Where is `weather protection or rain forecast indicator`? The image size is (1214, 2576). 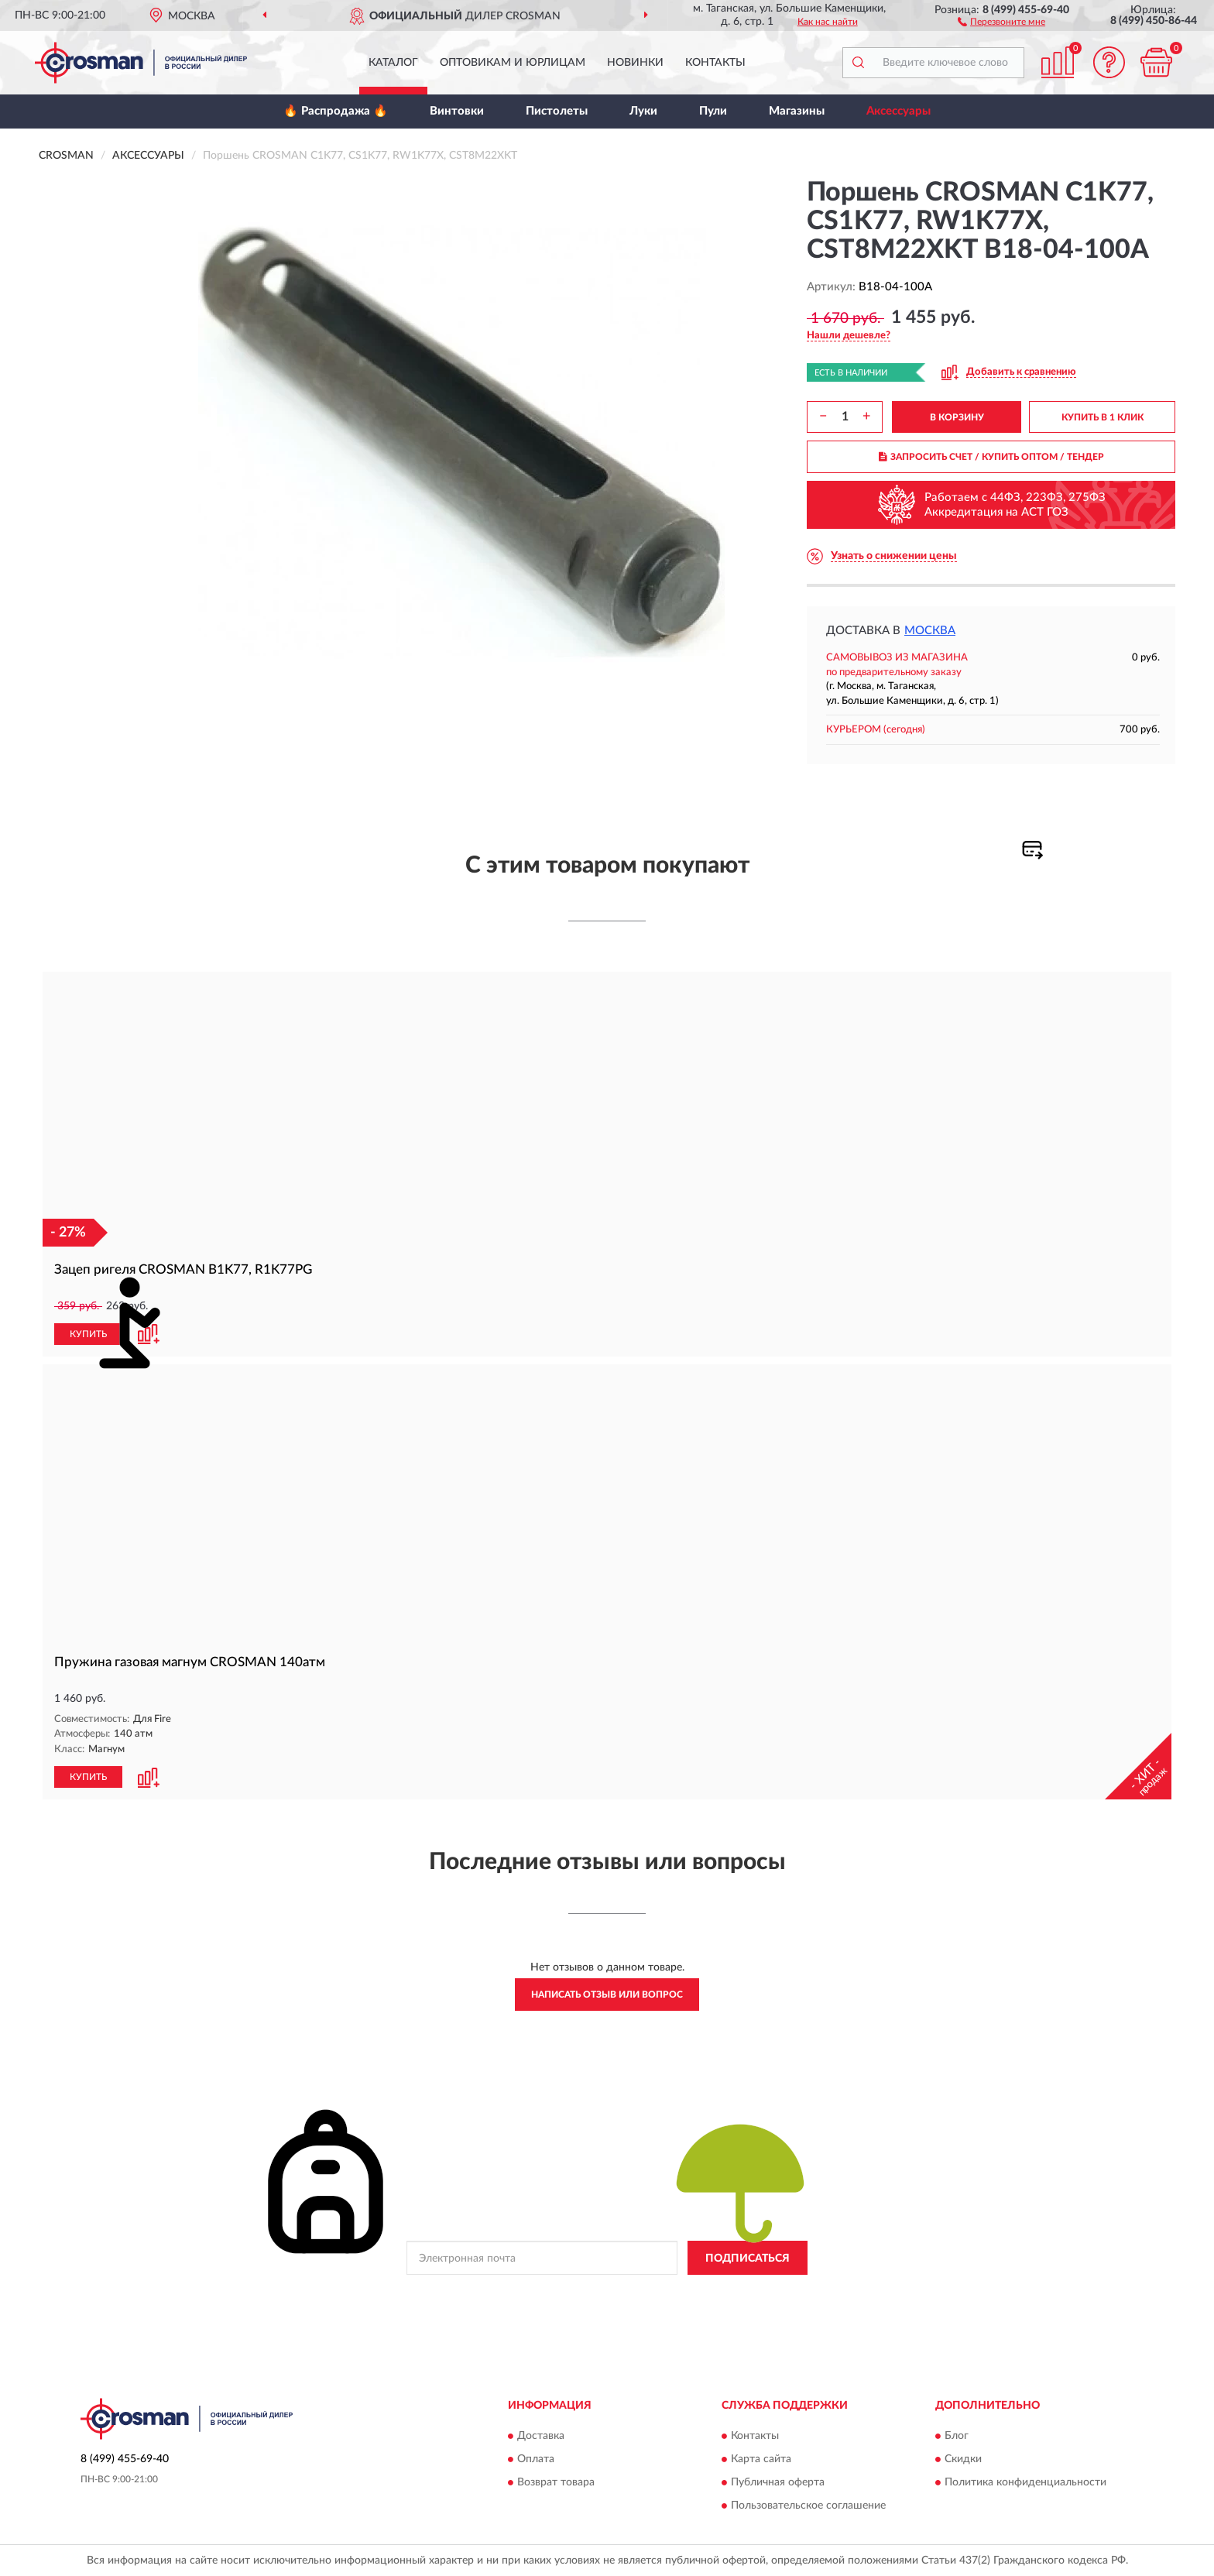 weather protection or rain forecast indicator is located at coordinates (740, 2183).